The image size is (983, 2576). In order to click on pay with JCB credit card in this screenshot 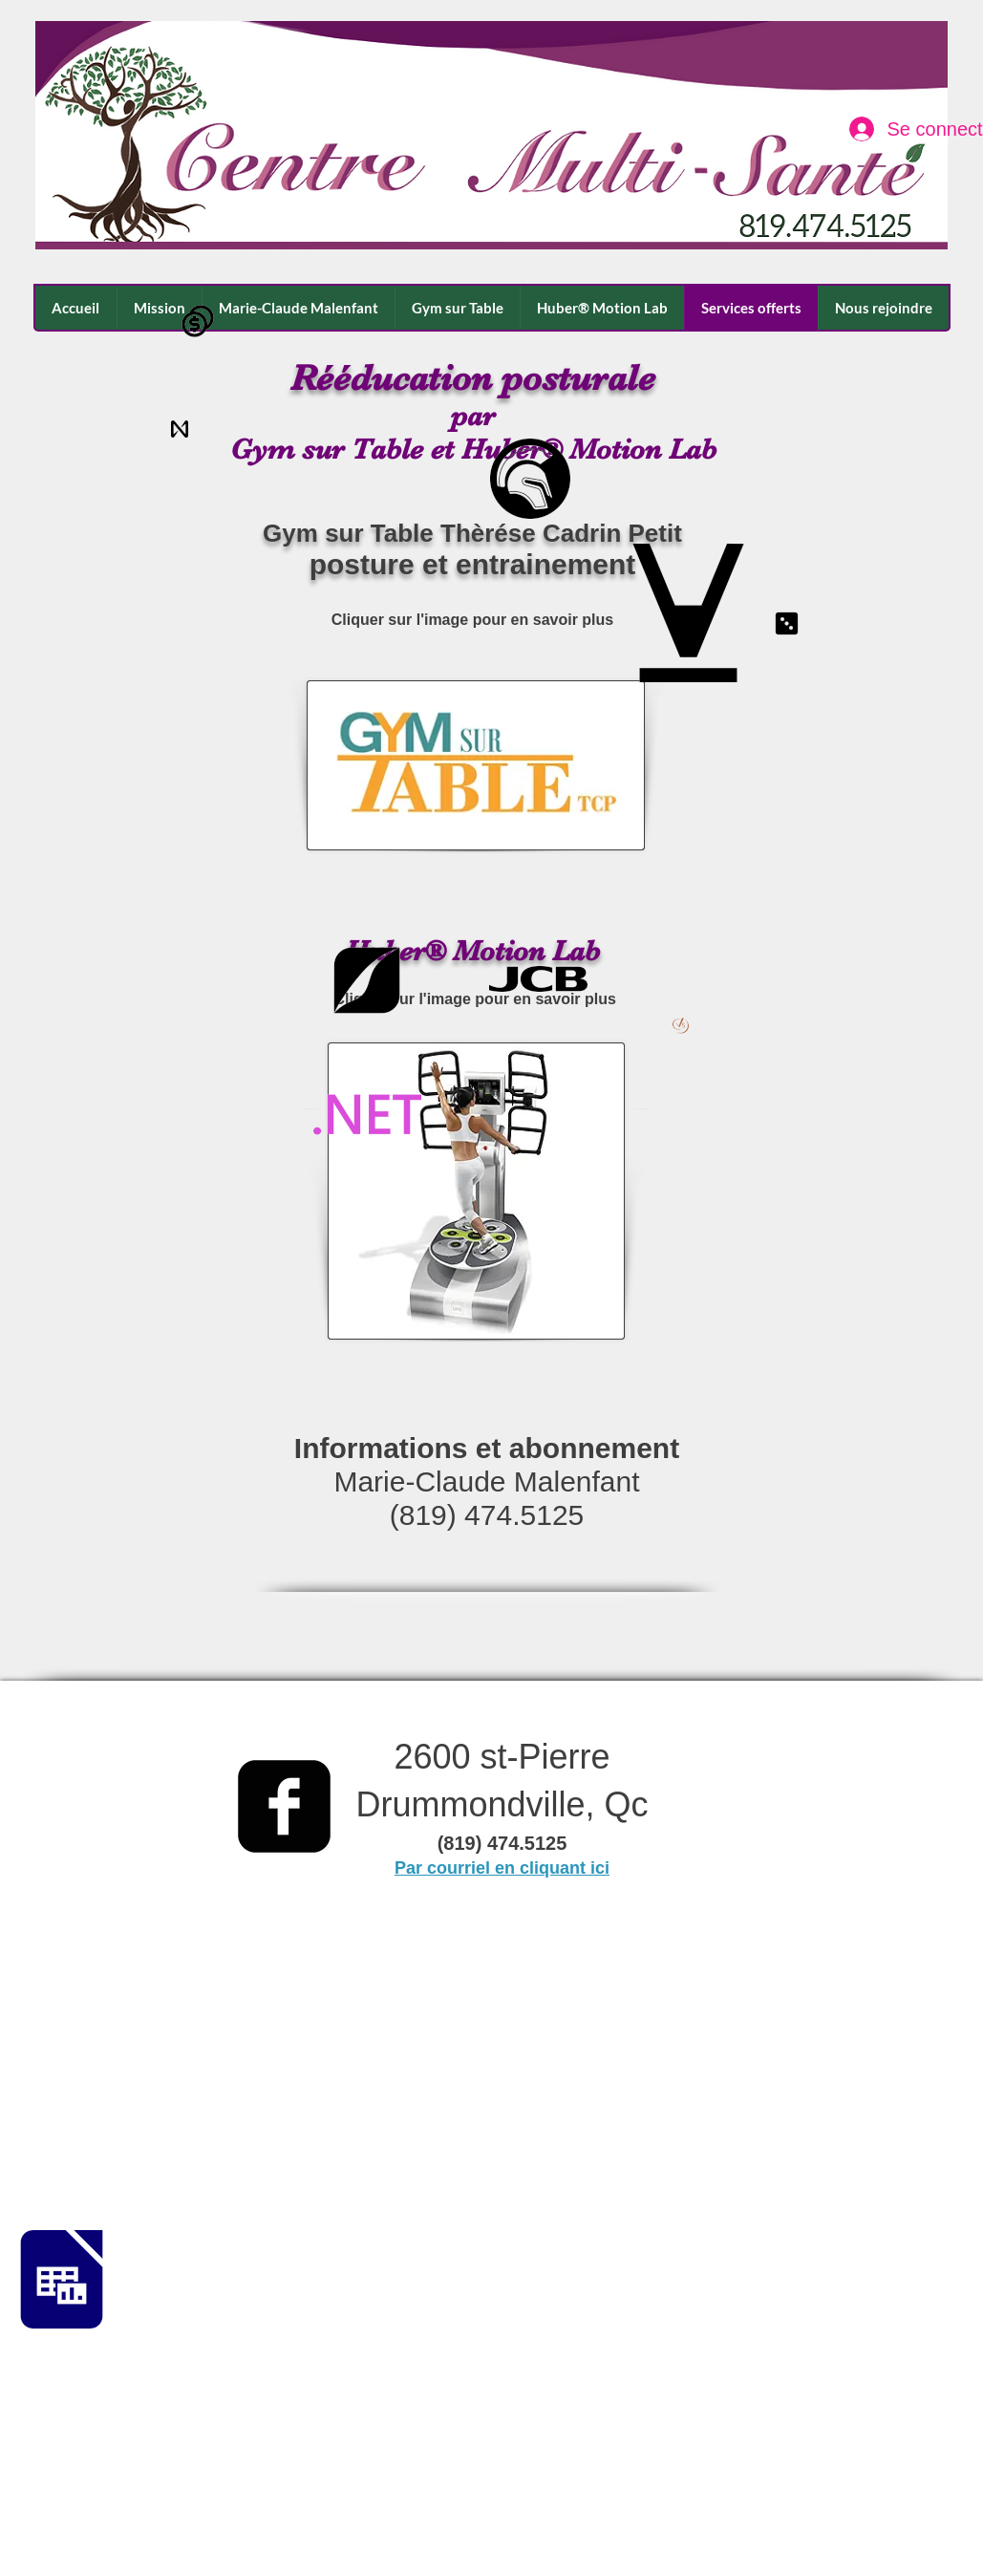, I will do `click(538, 978)`.